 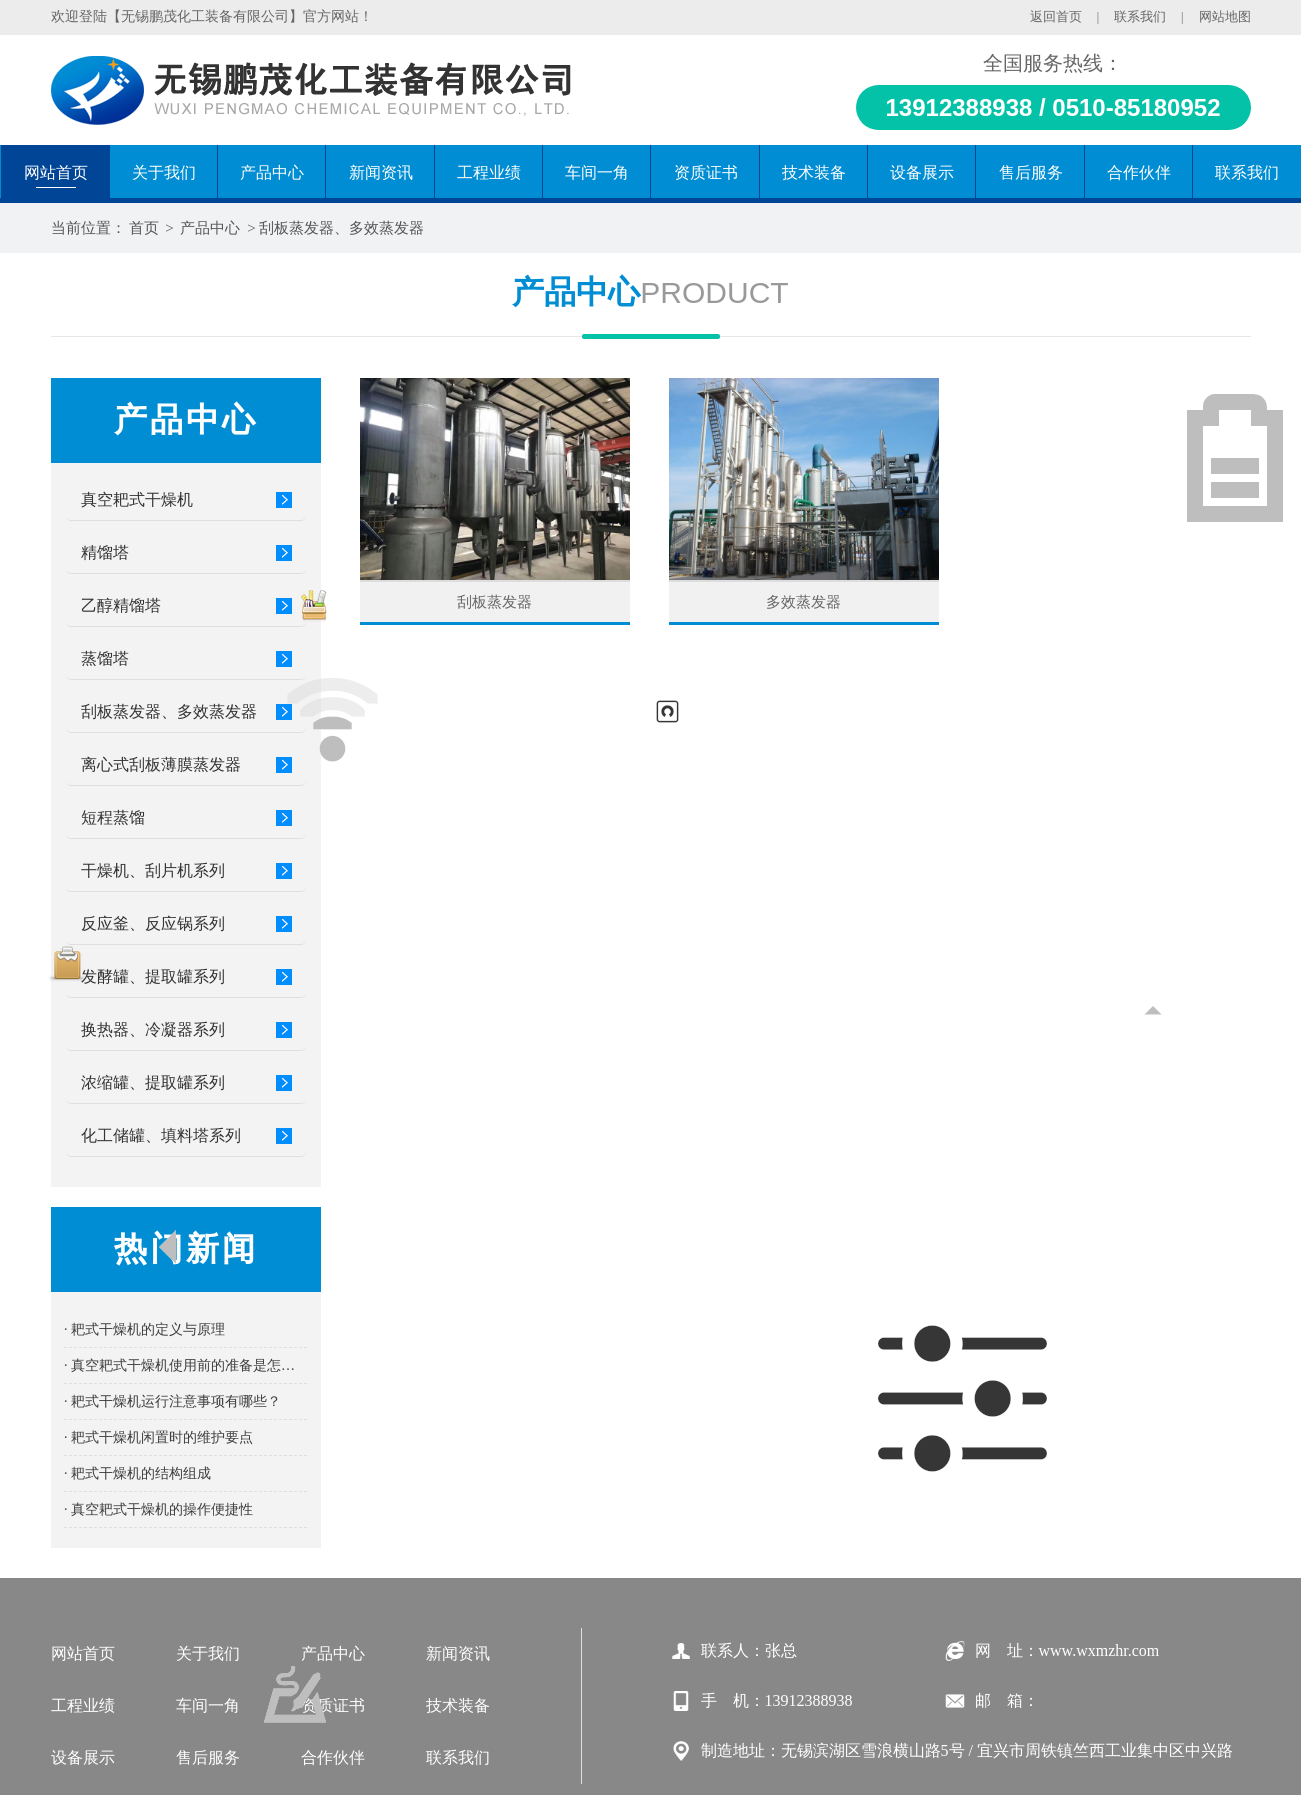 What do you see at coordinates (169, 1247) in the screenshot?
I see `navigate to the previous item or screen` at bounding box center [169, 1247].